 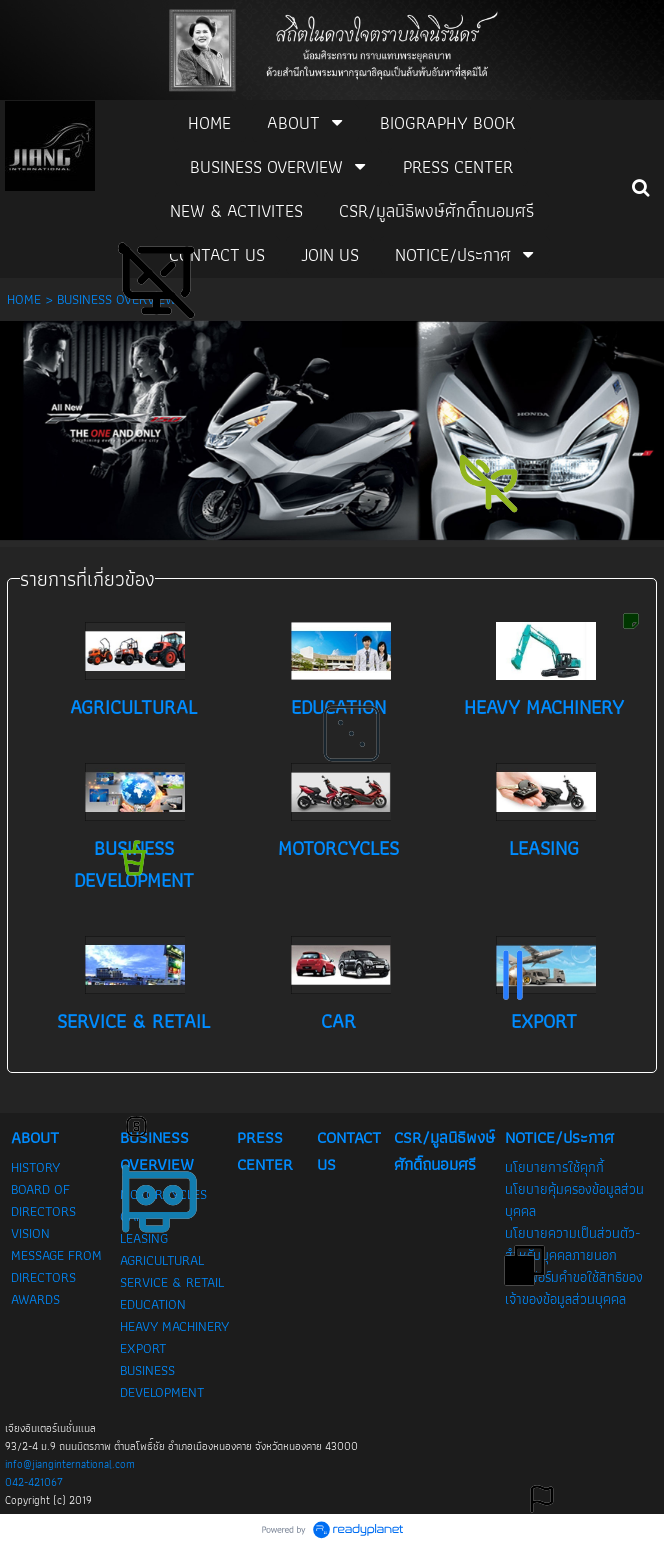 What do you see at coordinates (528, 975) in the screenshot?
I see `indicates a count or tally of two` at bounding box center [528, 975].